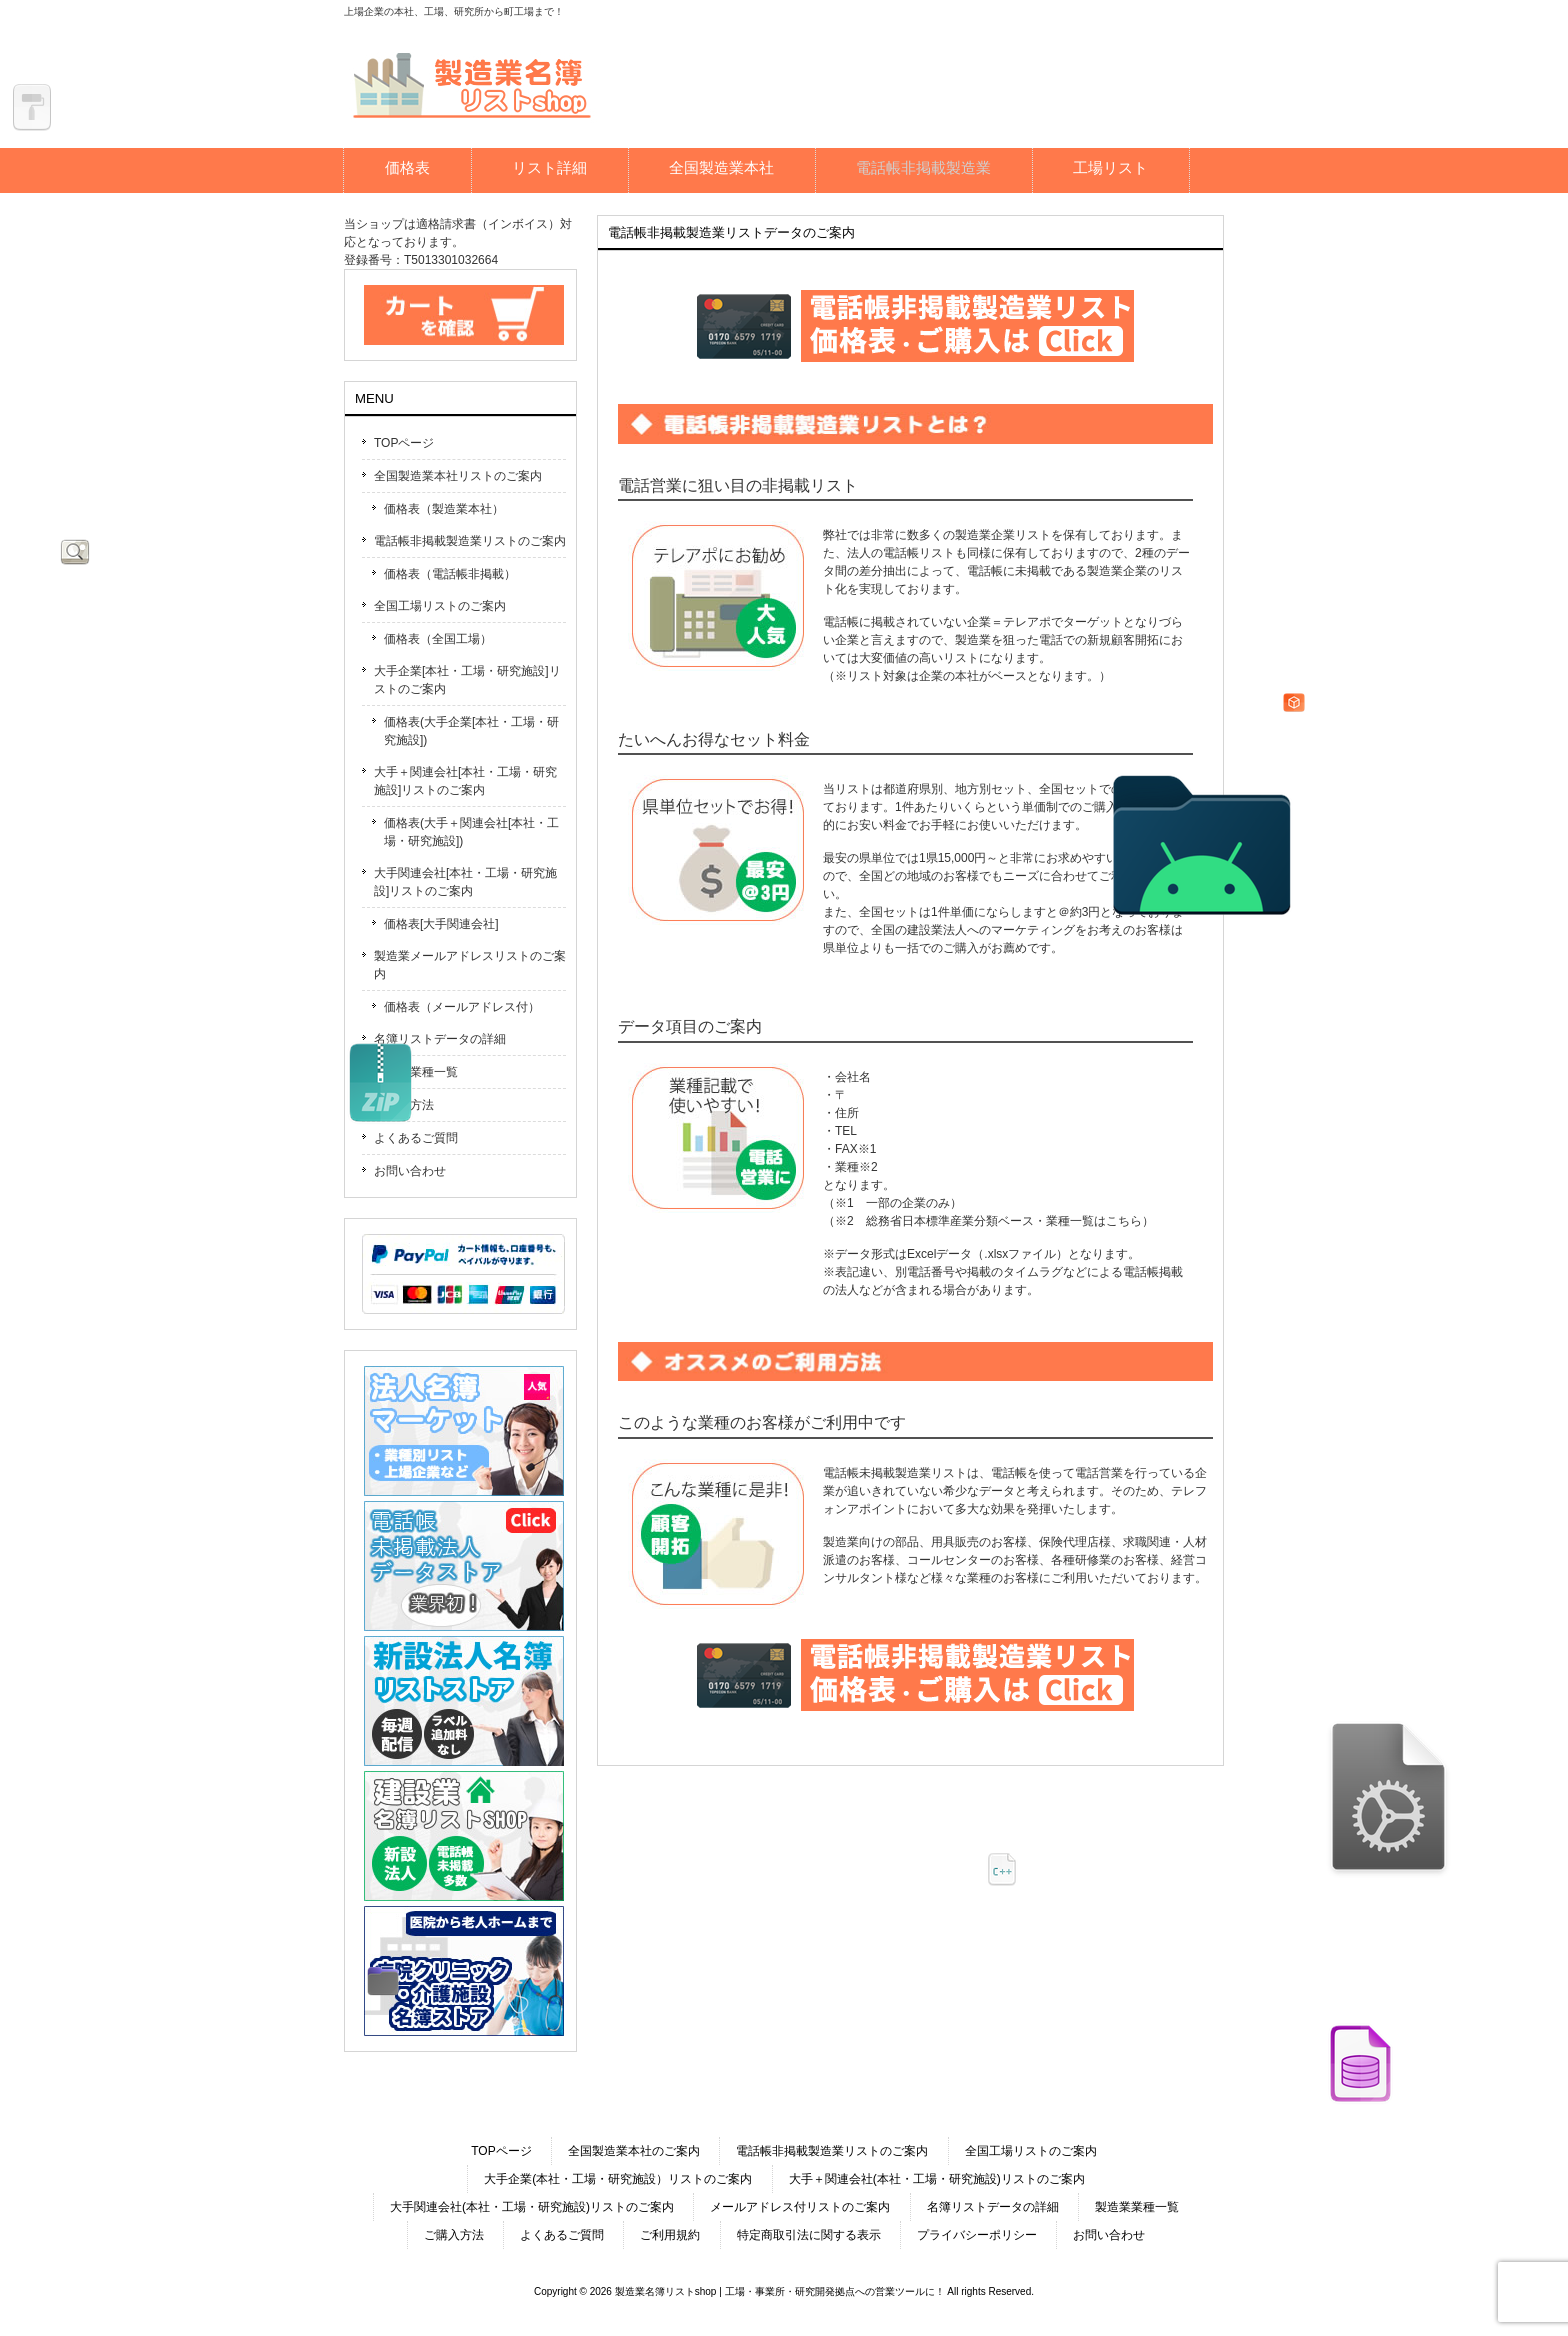  What do you see at coordinates (380, 1082) in the screenshot?
I see `a compressed zip file` at bounding box center [380, 1082].